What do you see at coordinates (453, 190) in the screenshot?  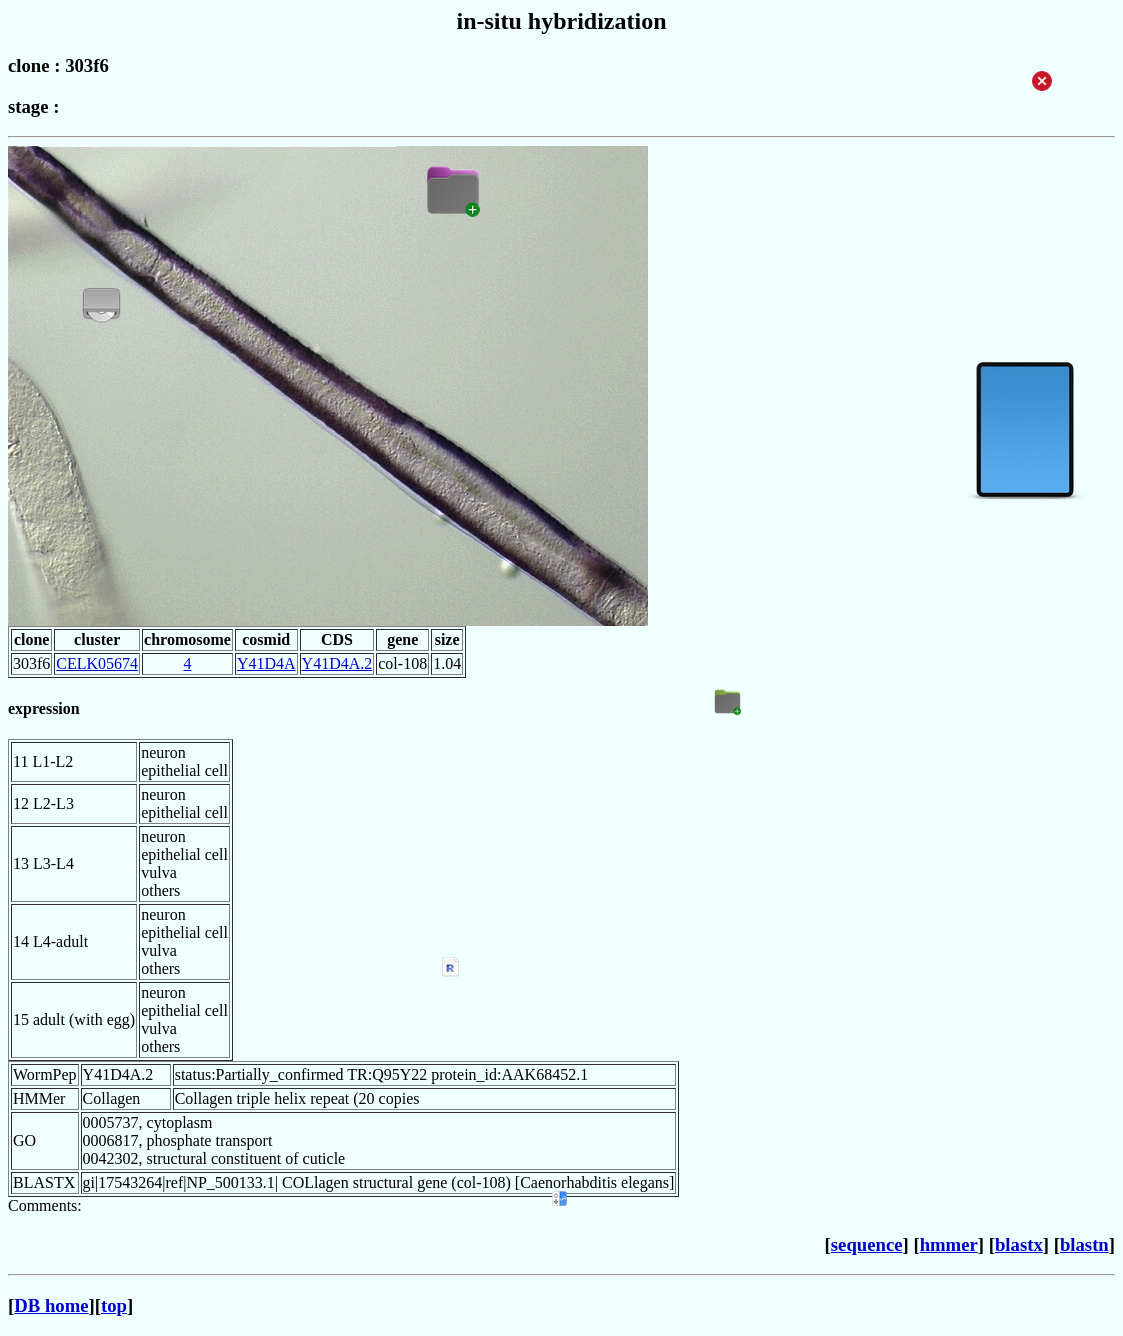 I see `create a new folder` at bounding box center [453, 190].